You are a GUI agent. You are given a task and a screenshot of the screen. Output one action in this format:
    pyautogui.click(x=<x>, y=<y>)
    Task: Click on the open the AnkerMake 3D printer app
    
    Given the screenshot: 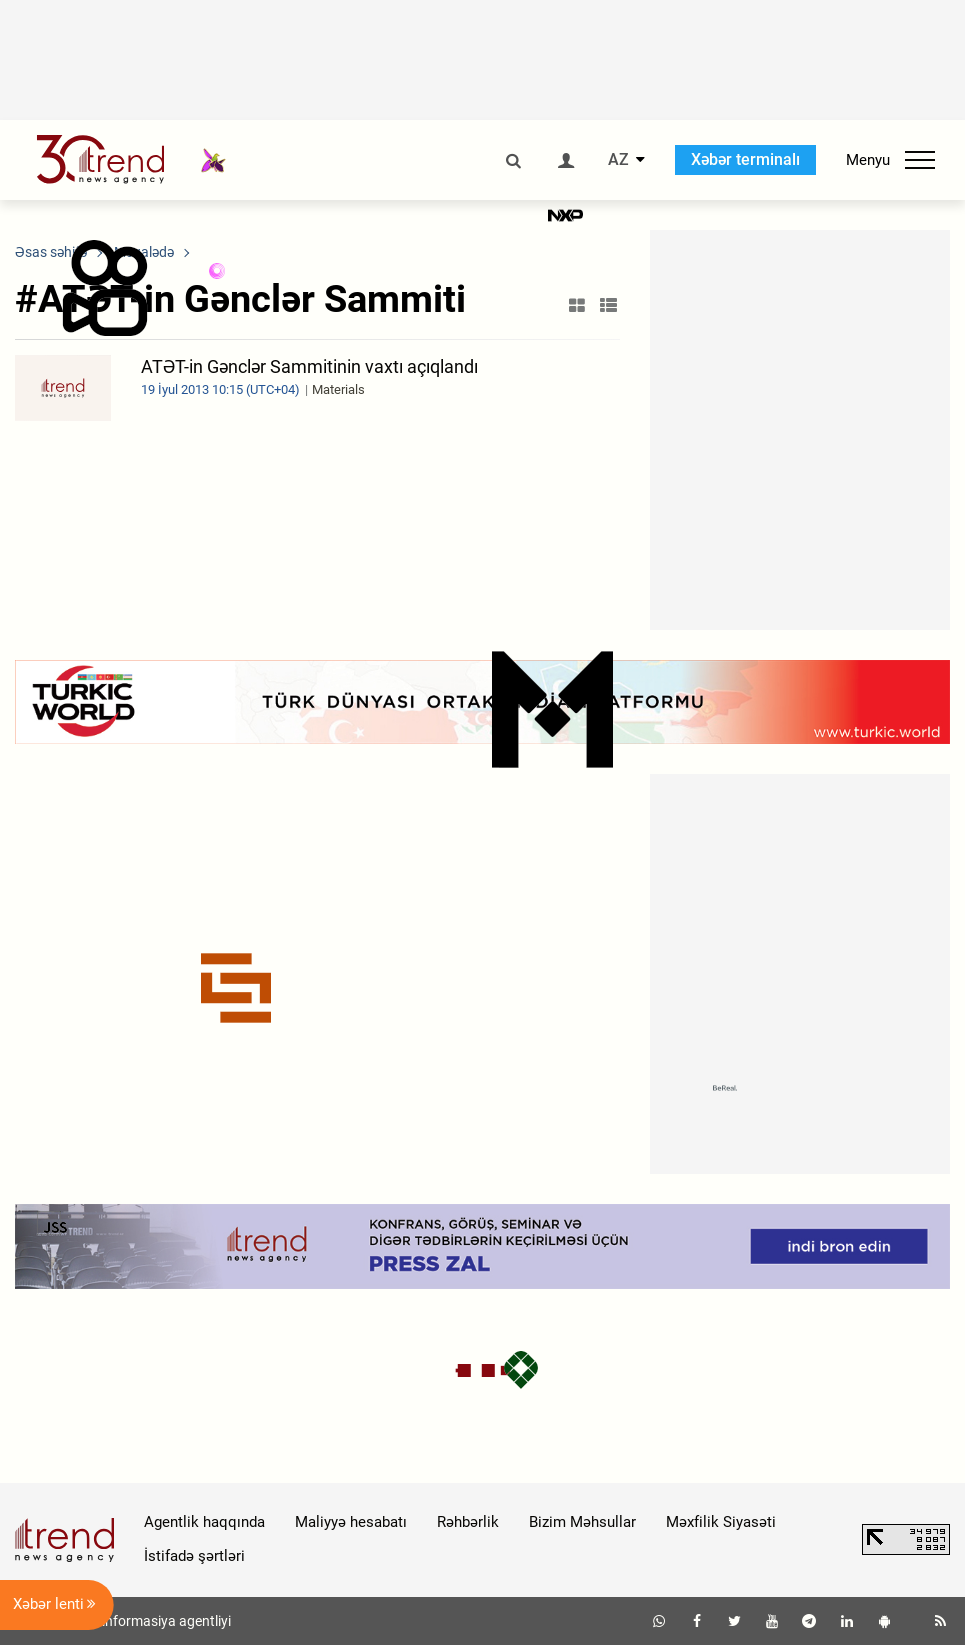 What is the action you would take?
    pyautogui.click(x=552, y=709)
    